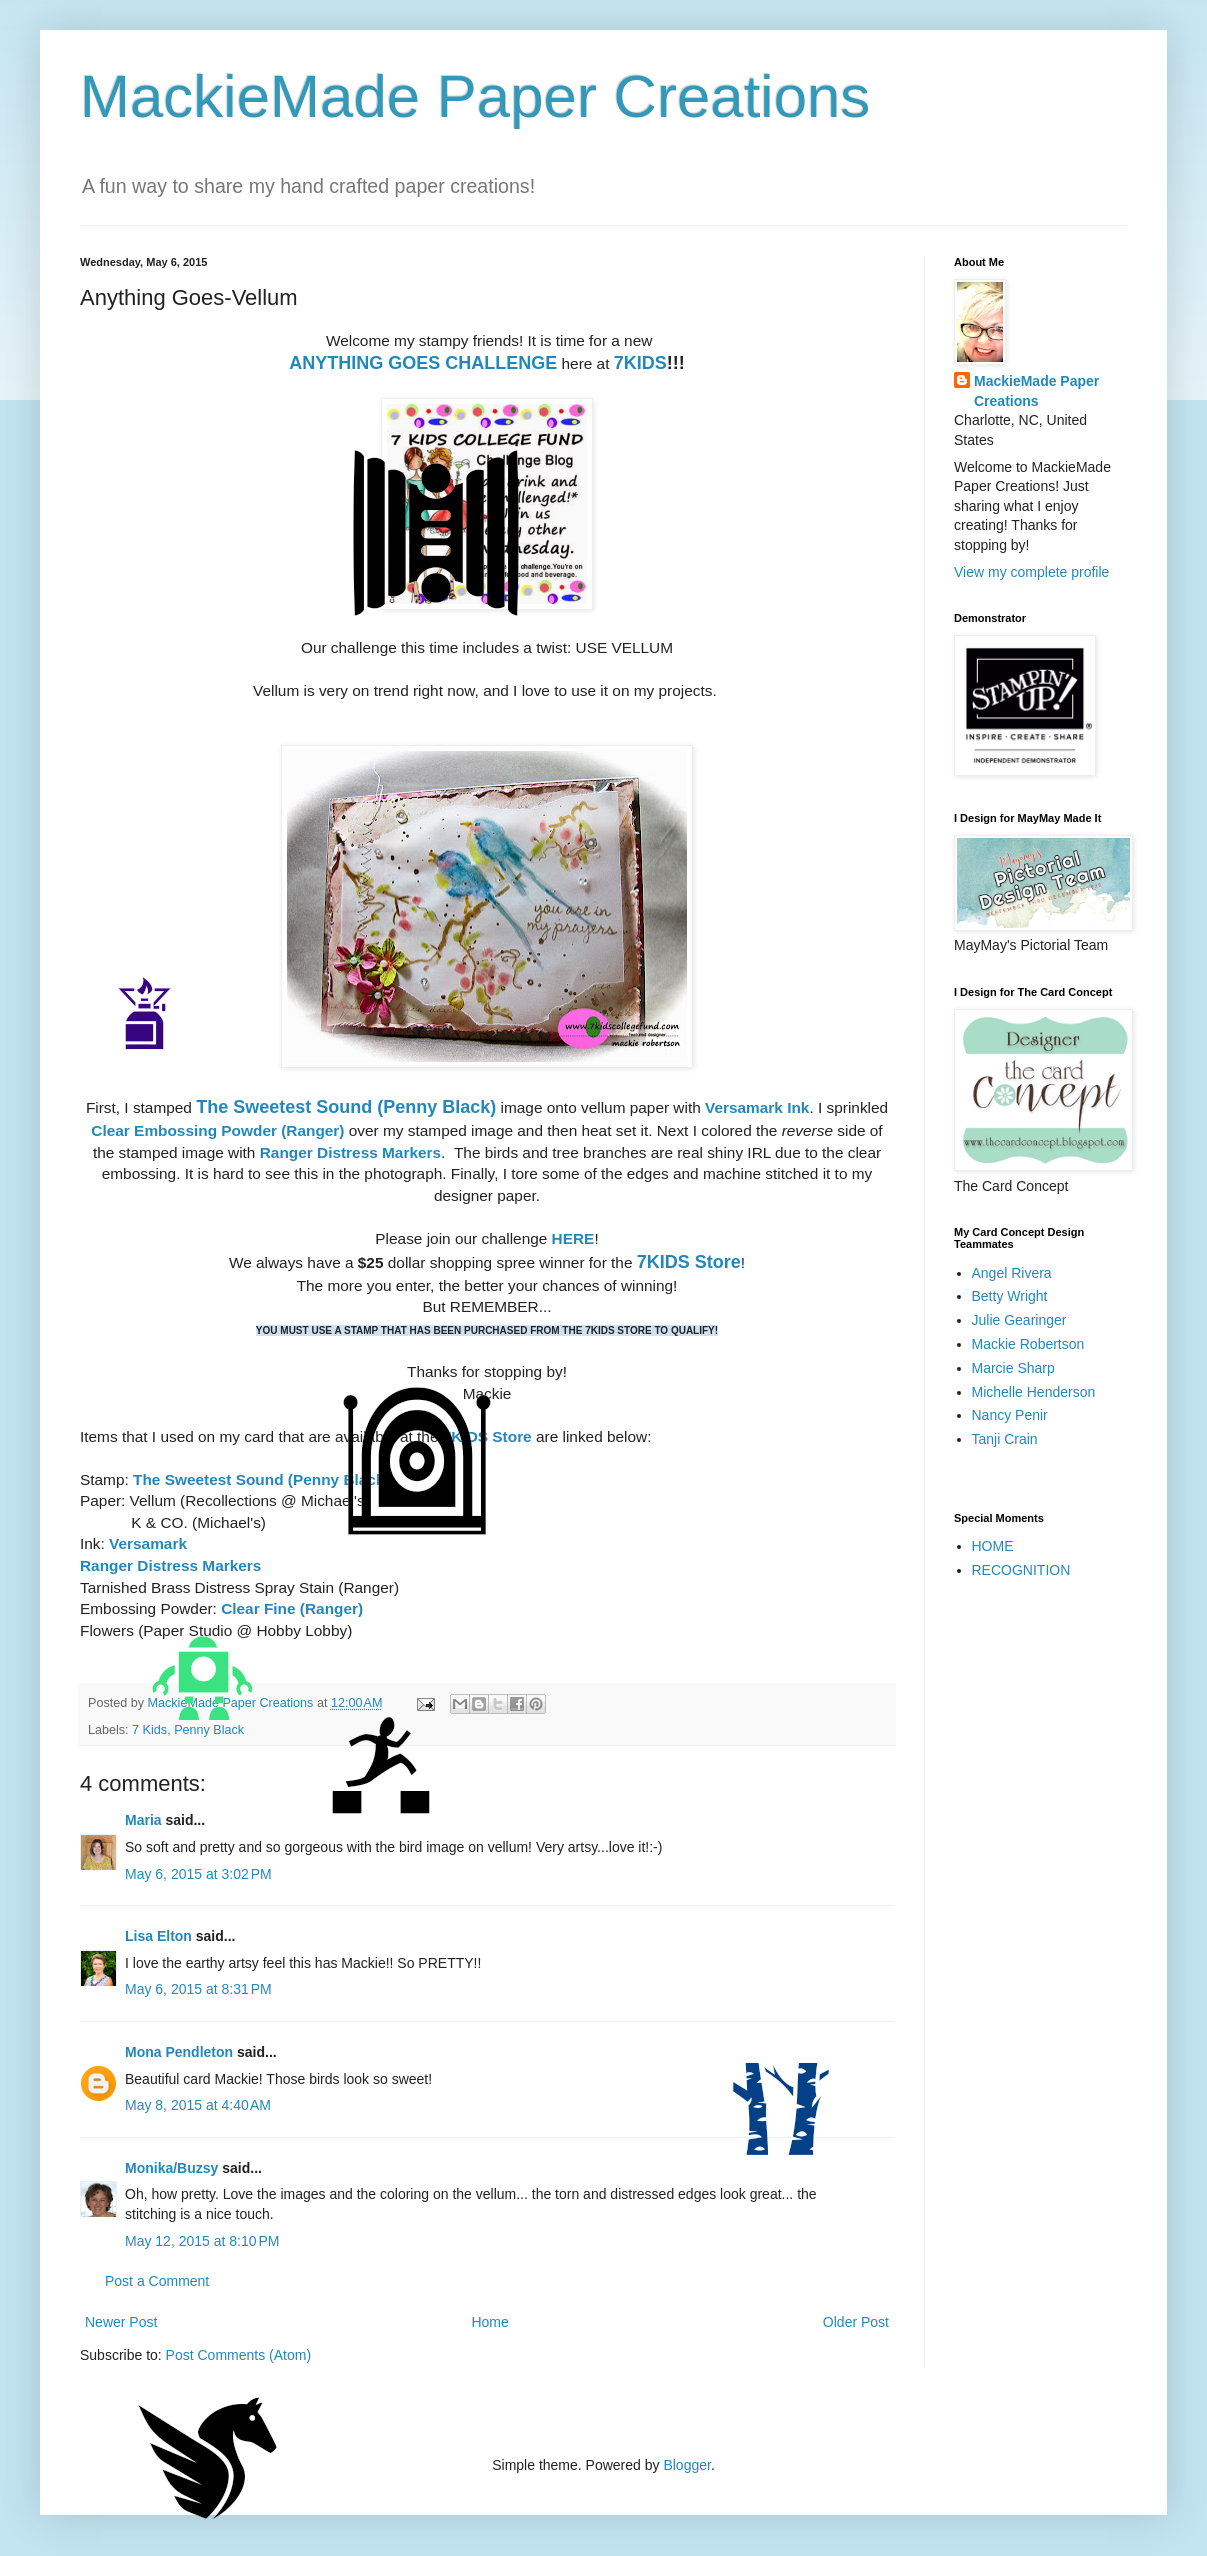  Describe the element at coordinates (436, 533) in the screenshot. I see `accordion or bellows instrument in a music game` at that location.